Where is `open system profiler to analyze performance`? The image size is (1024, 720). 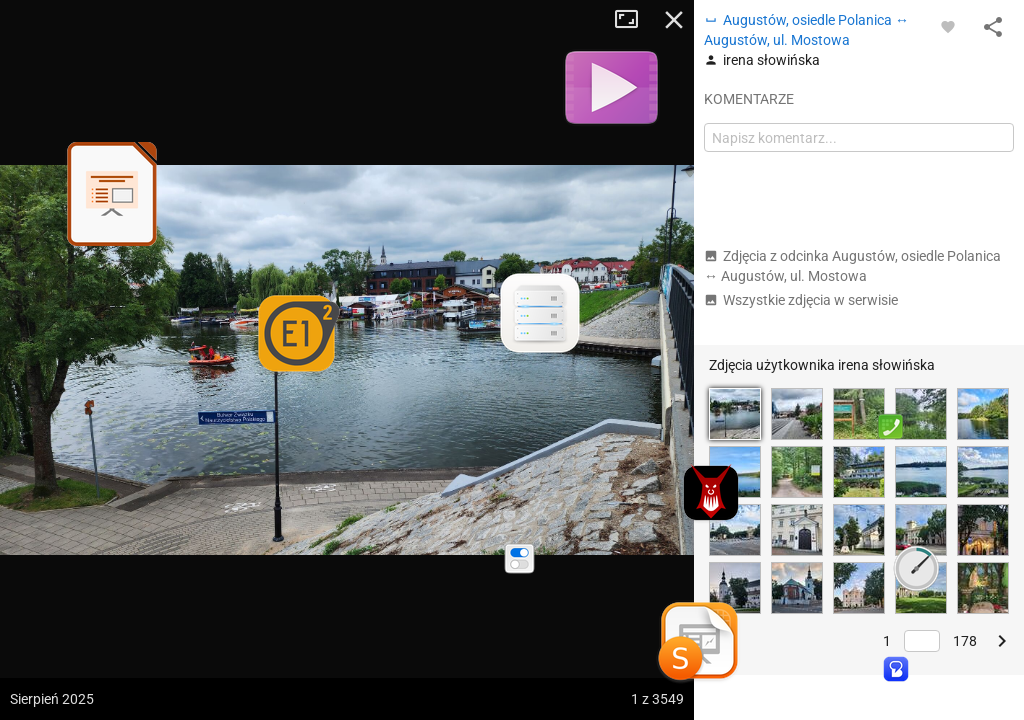 open system profiler to analyze performance is located at coordinates (916, 568).